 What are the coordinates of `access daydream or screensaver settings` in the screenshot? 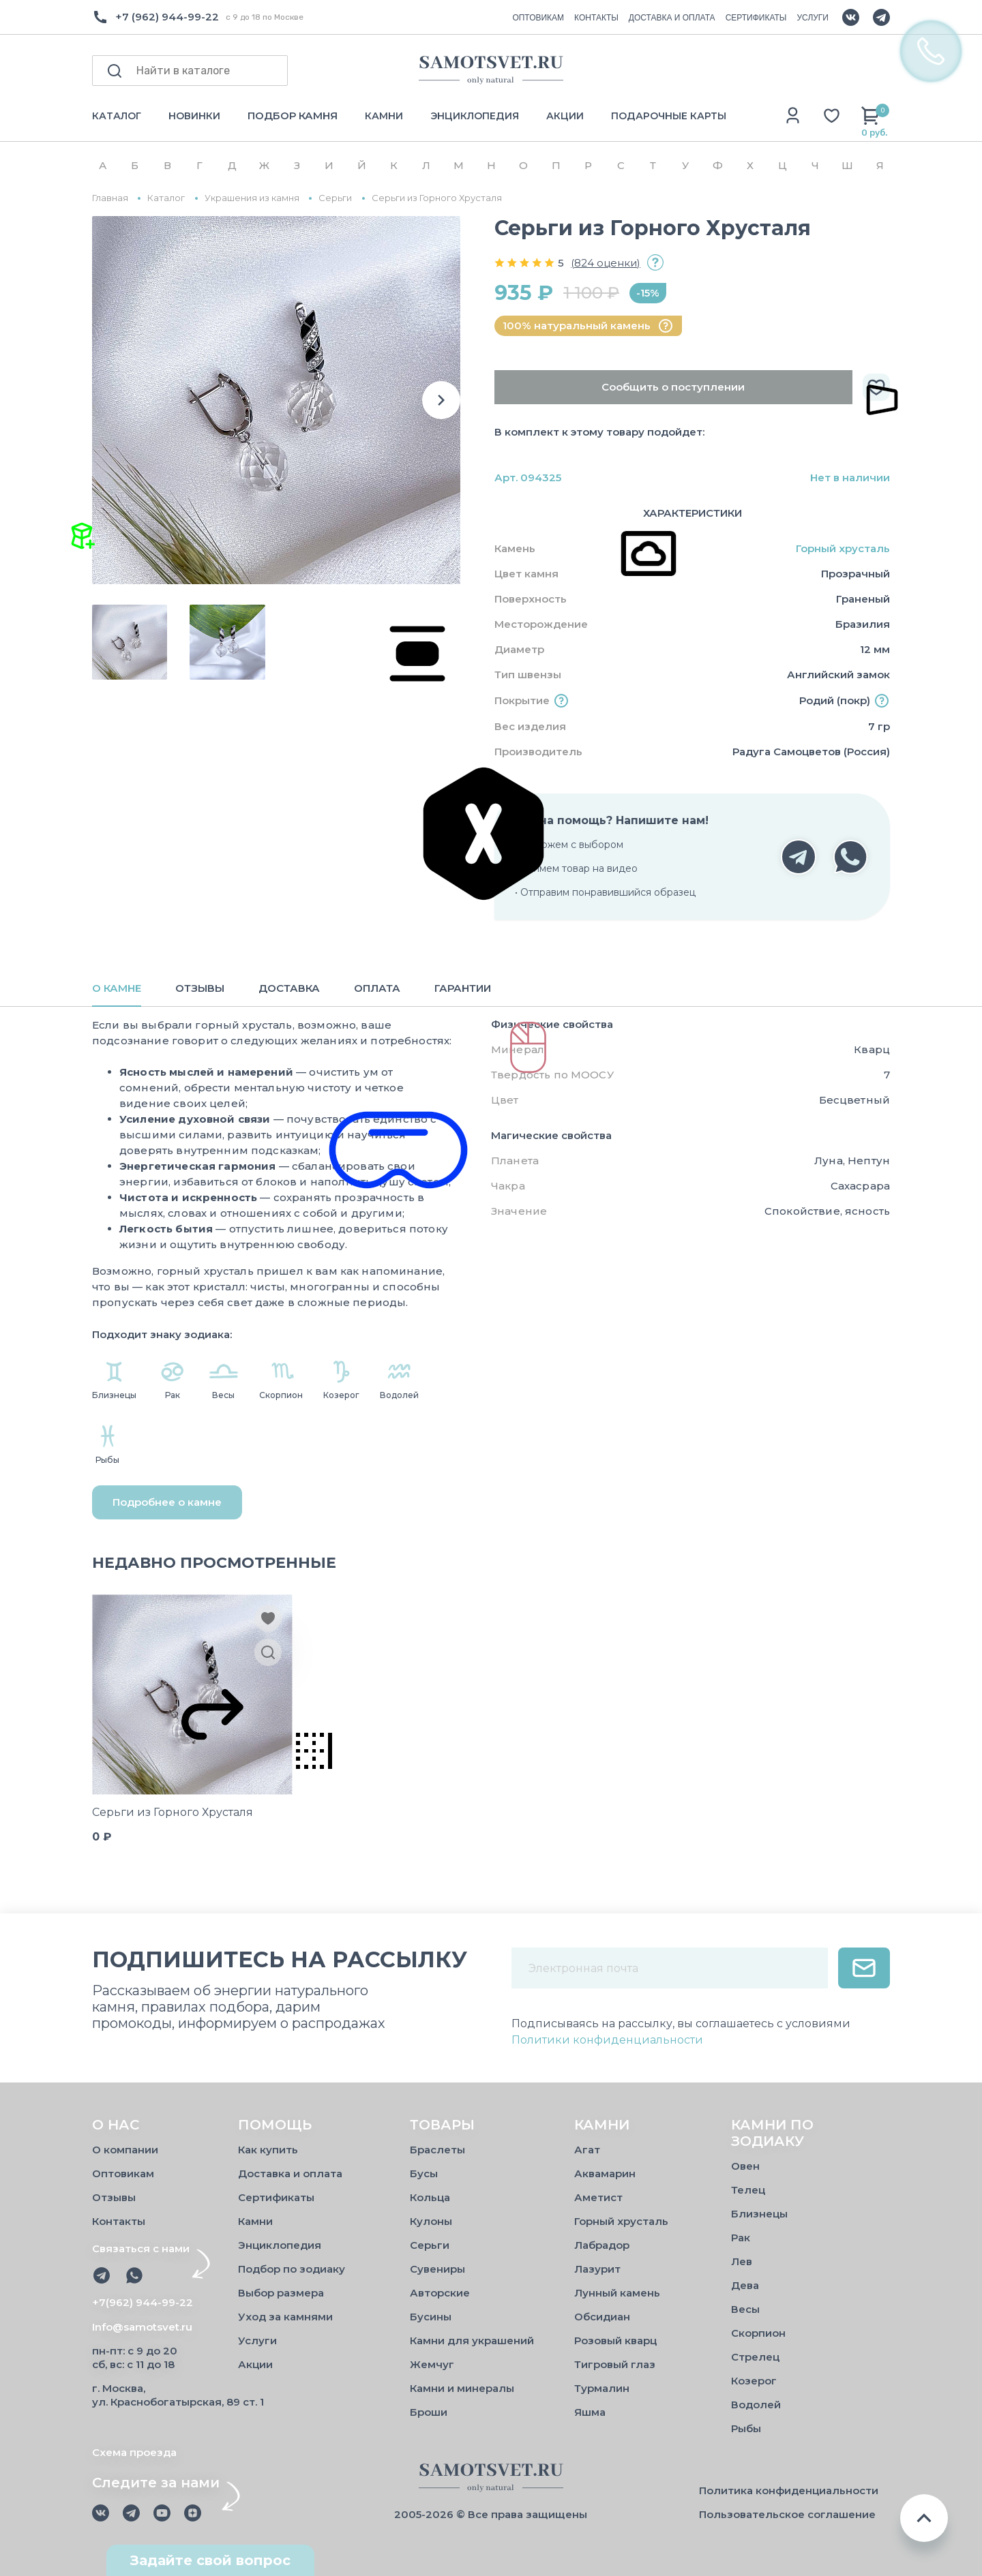 It's located at (649, 554).